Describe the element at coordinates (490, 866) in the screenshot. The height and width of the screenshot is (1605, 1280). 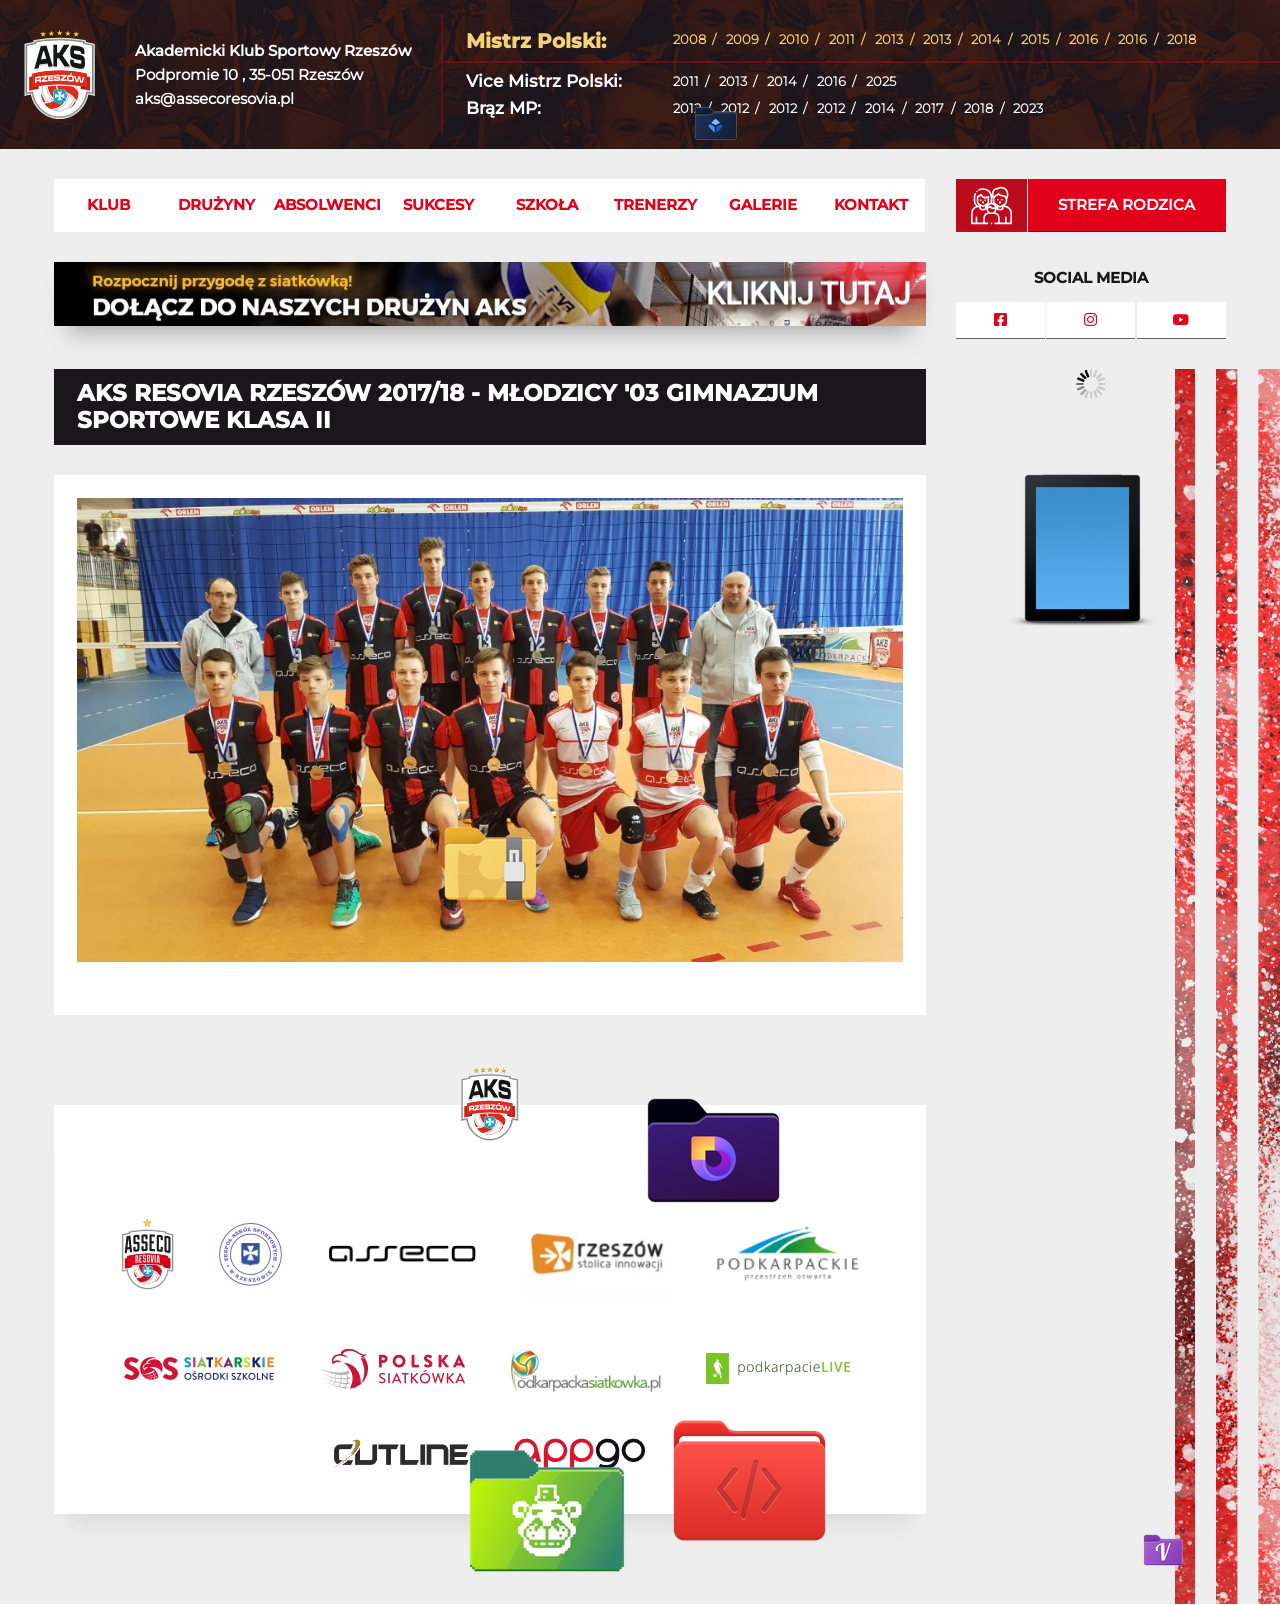
I see `folder containing nanazip compressed archives` at that location.